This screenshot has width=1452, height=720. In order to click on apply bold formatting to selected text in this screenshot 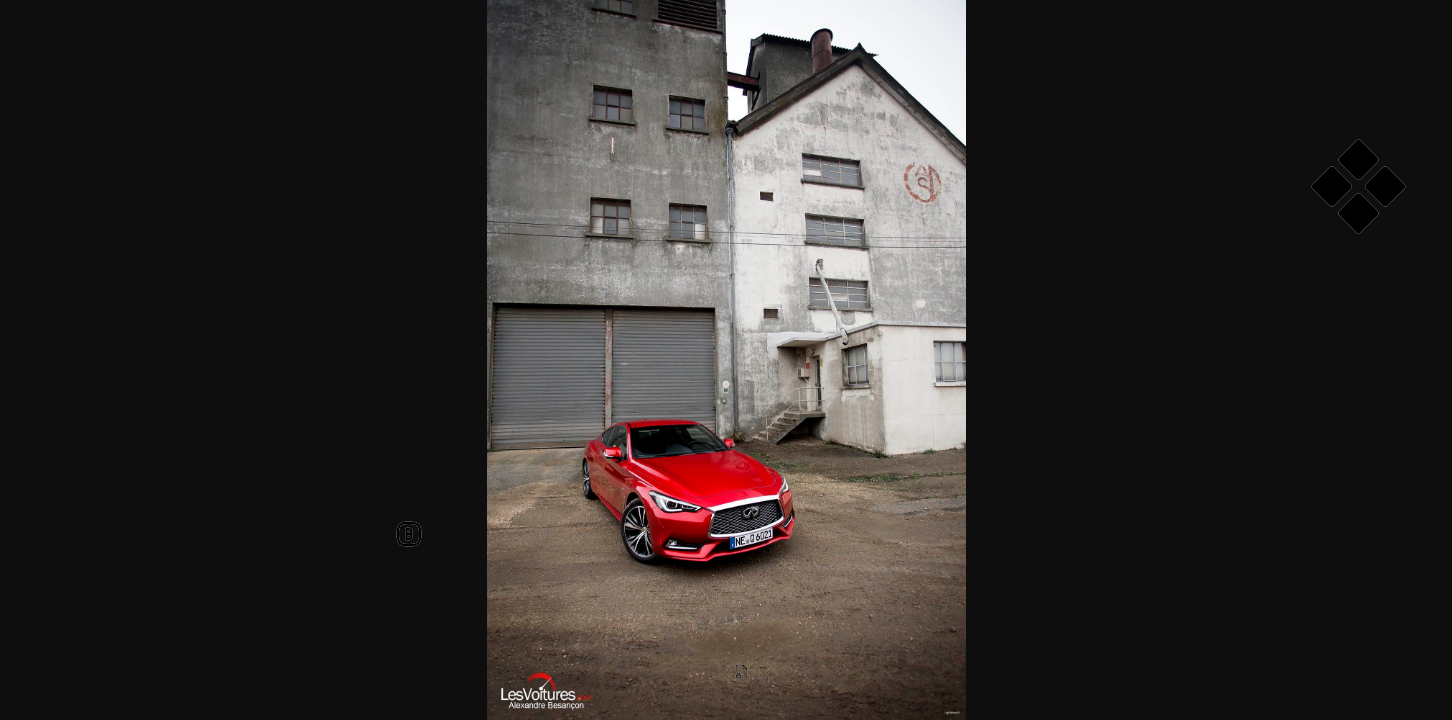, I will do `click(409, 534)`.